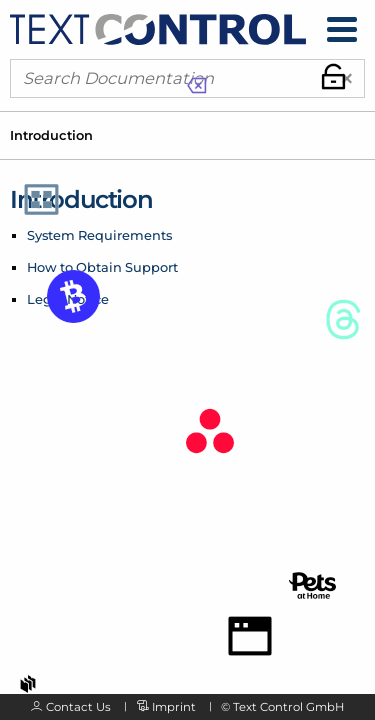 The image size is (375, 720). What do you see at coordinates (312, 585) in the screenshot?
I see `visit the Pets at Home website or app` at bounding box center [312, 585].